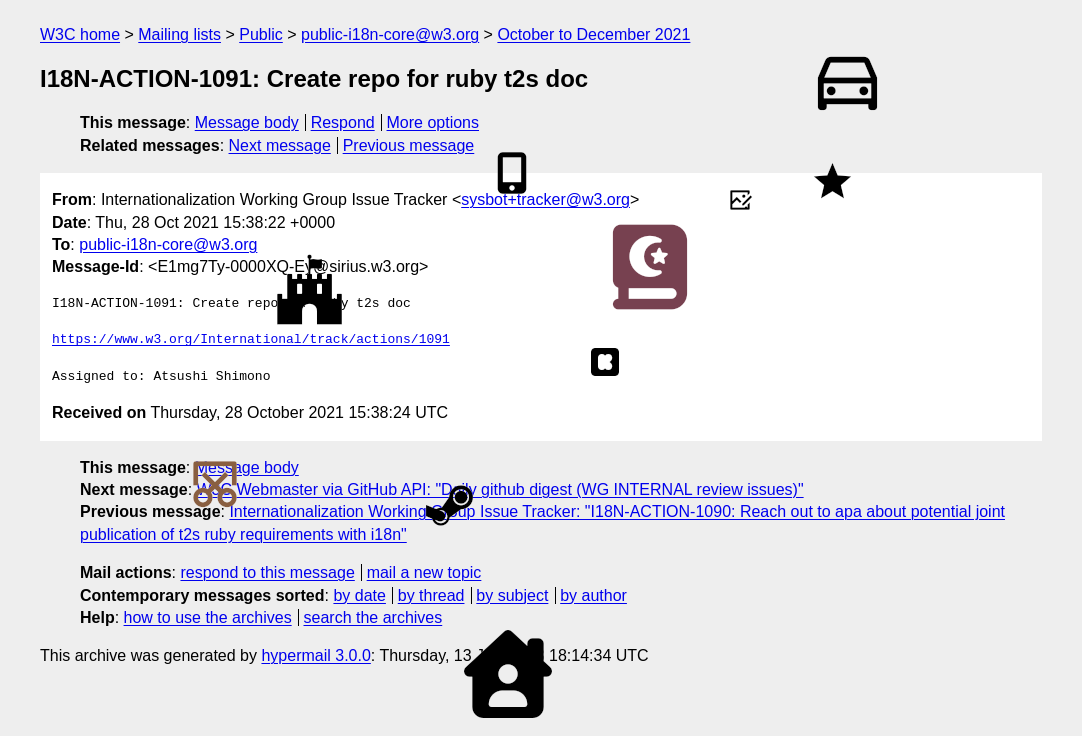  I want to click on access vehicle or car-related features, so click(847, 80).